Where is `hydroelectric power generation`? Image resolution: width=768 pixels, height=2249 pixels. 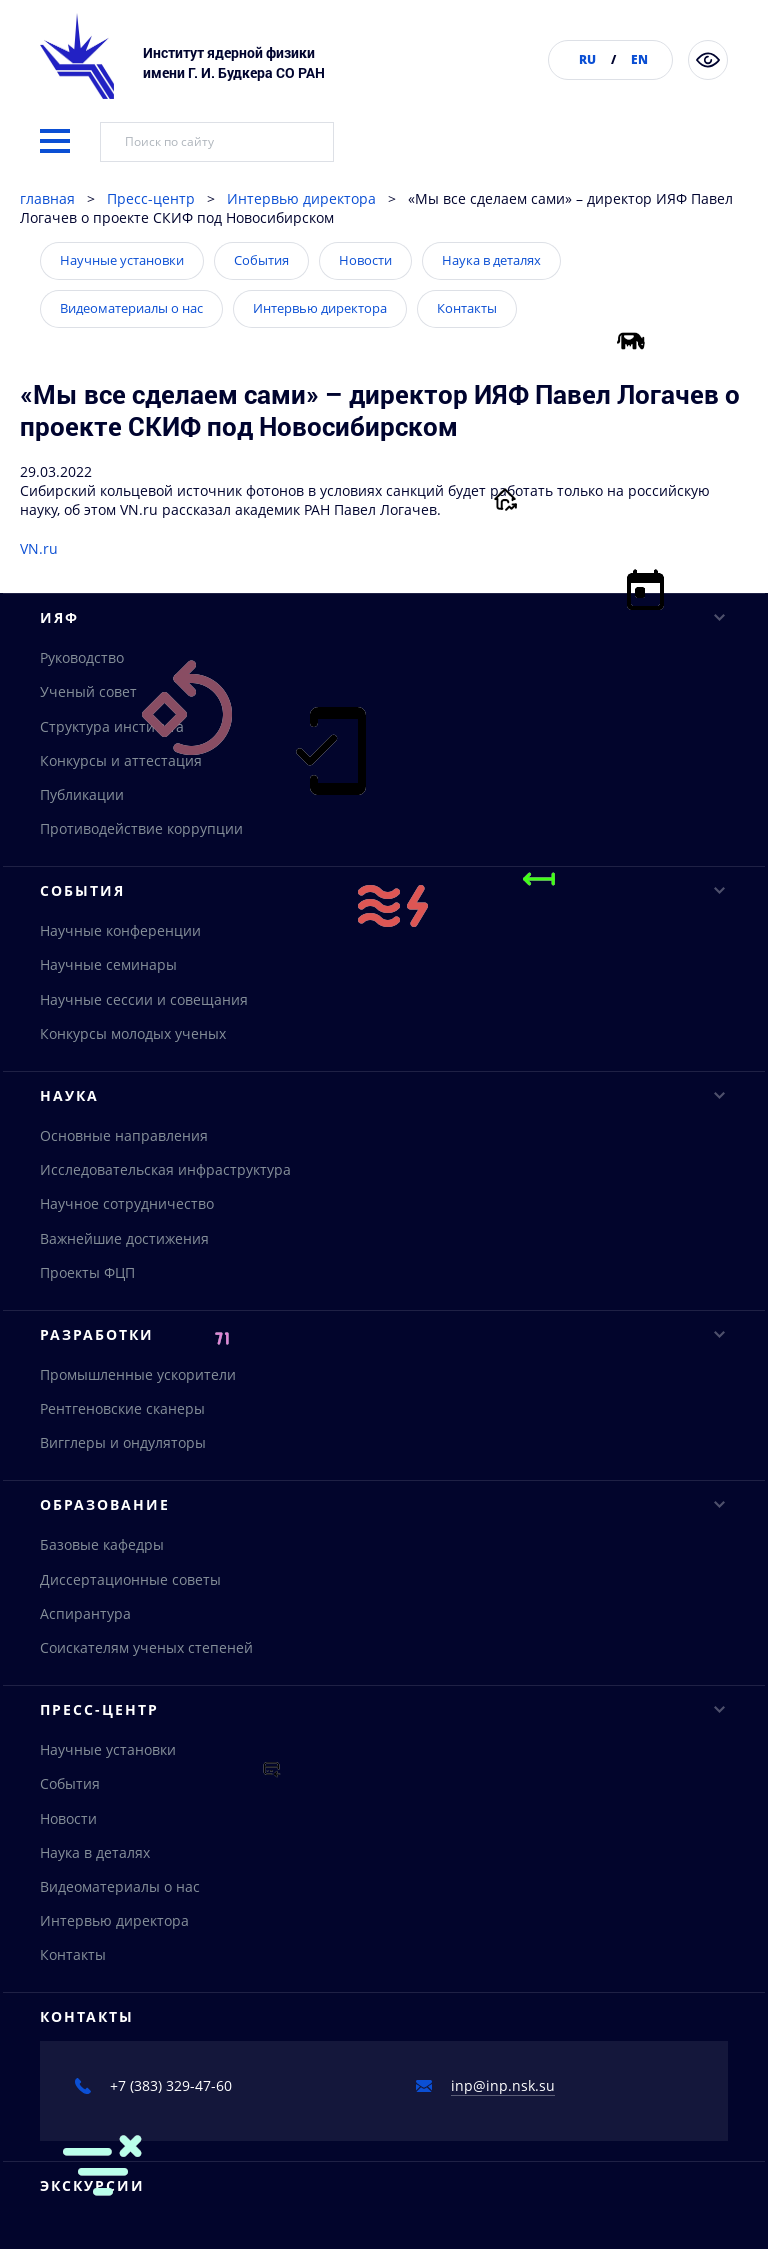 hydroelectric power generation is located at coordinates (393, 906).